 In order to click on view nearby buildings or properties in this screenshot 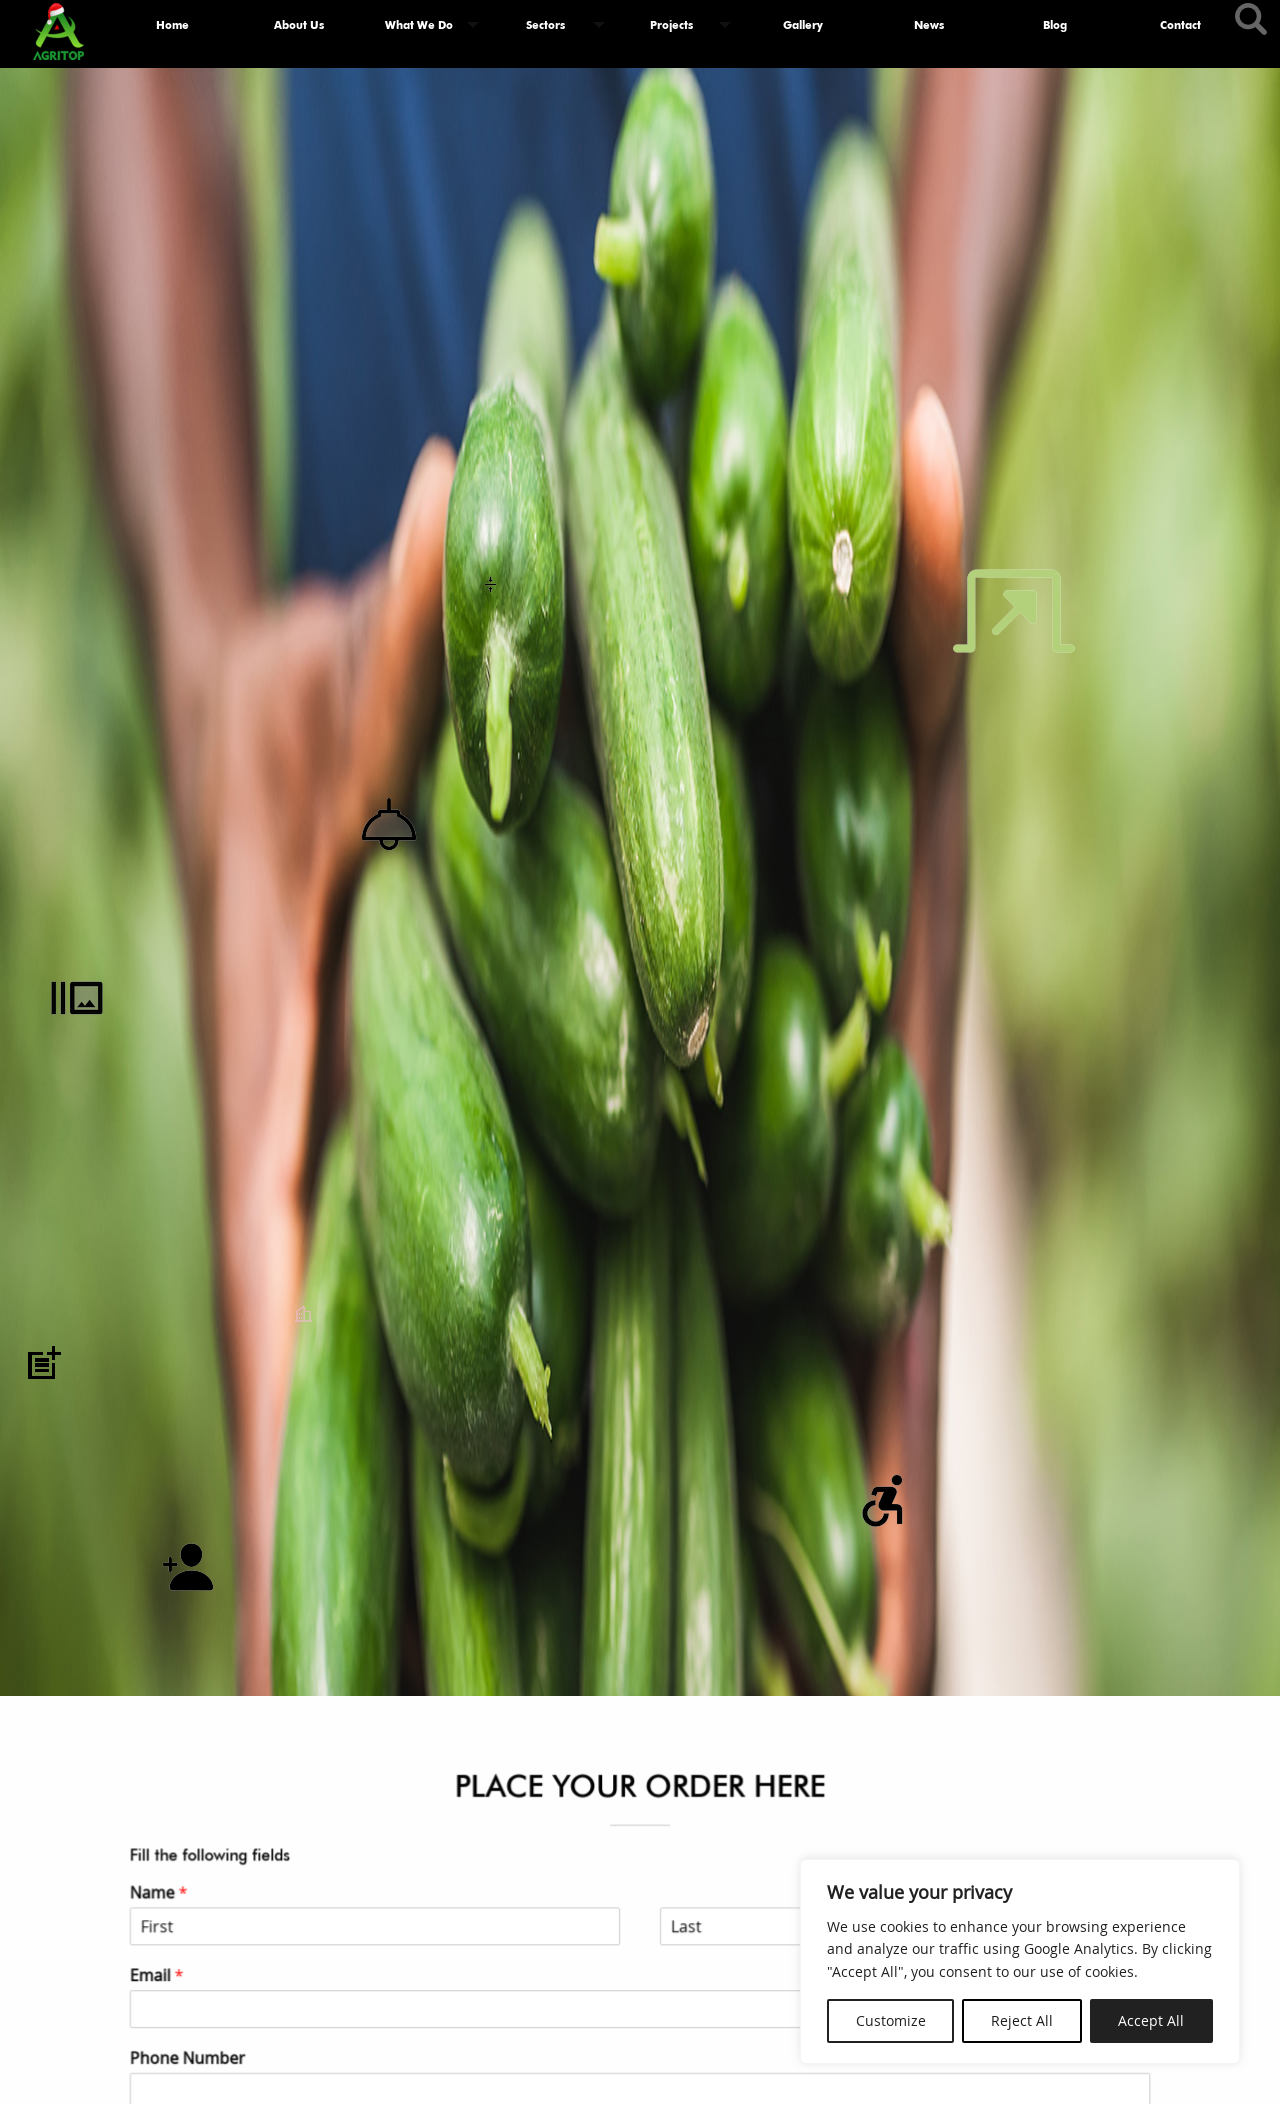, I will do `click(303, 1314)`.